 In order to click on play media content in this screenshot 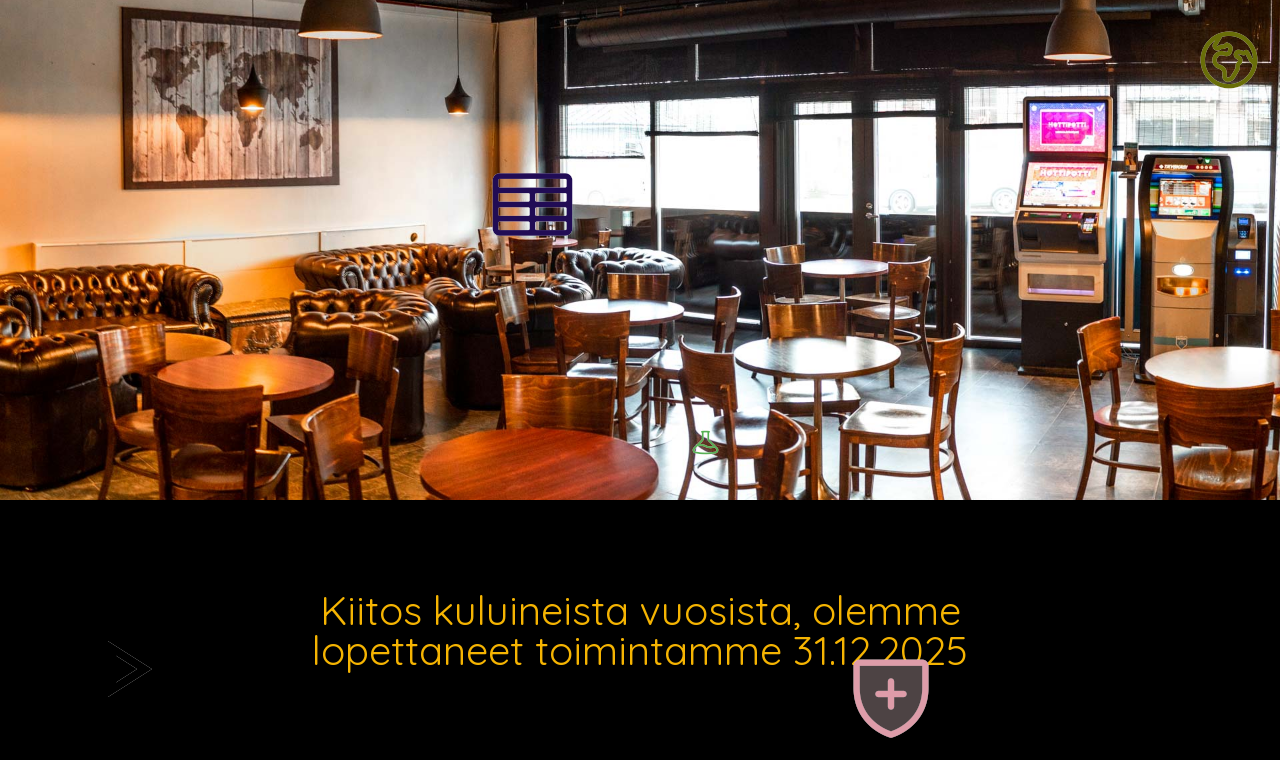, I will do `click(124, 669)`.